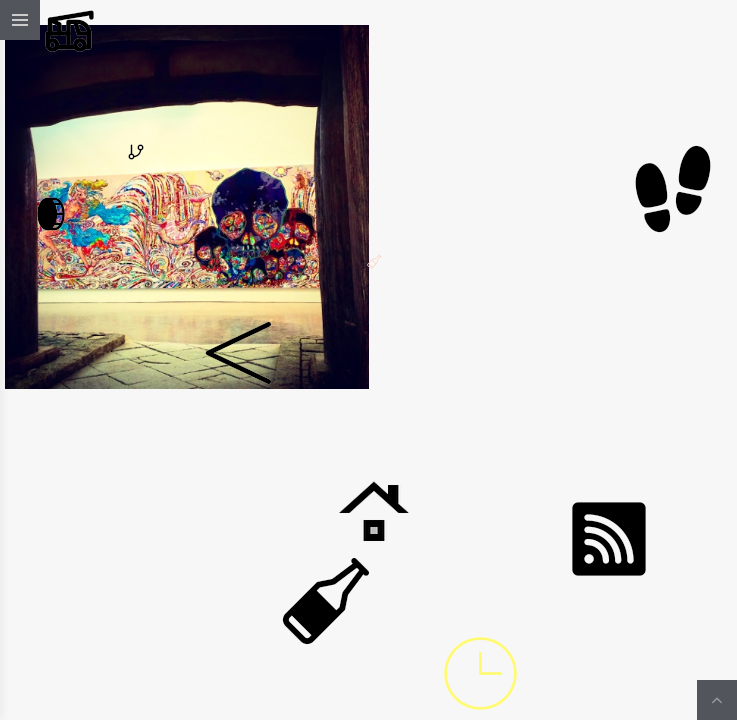  I want to click on view repository branches, so click(136, 152).